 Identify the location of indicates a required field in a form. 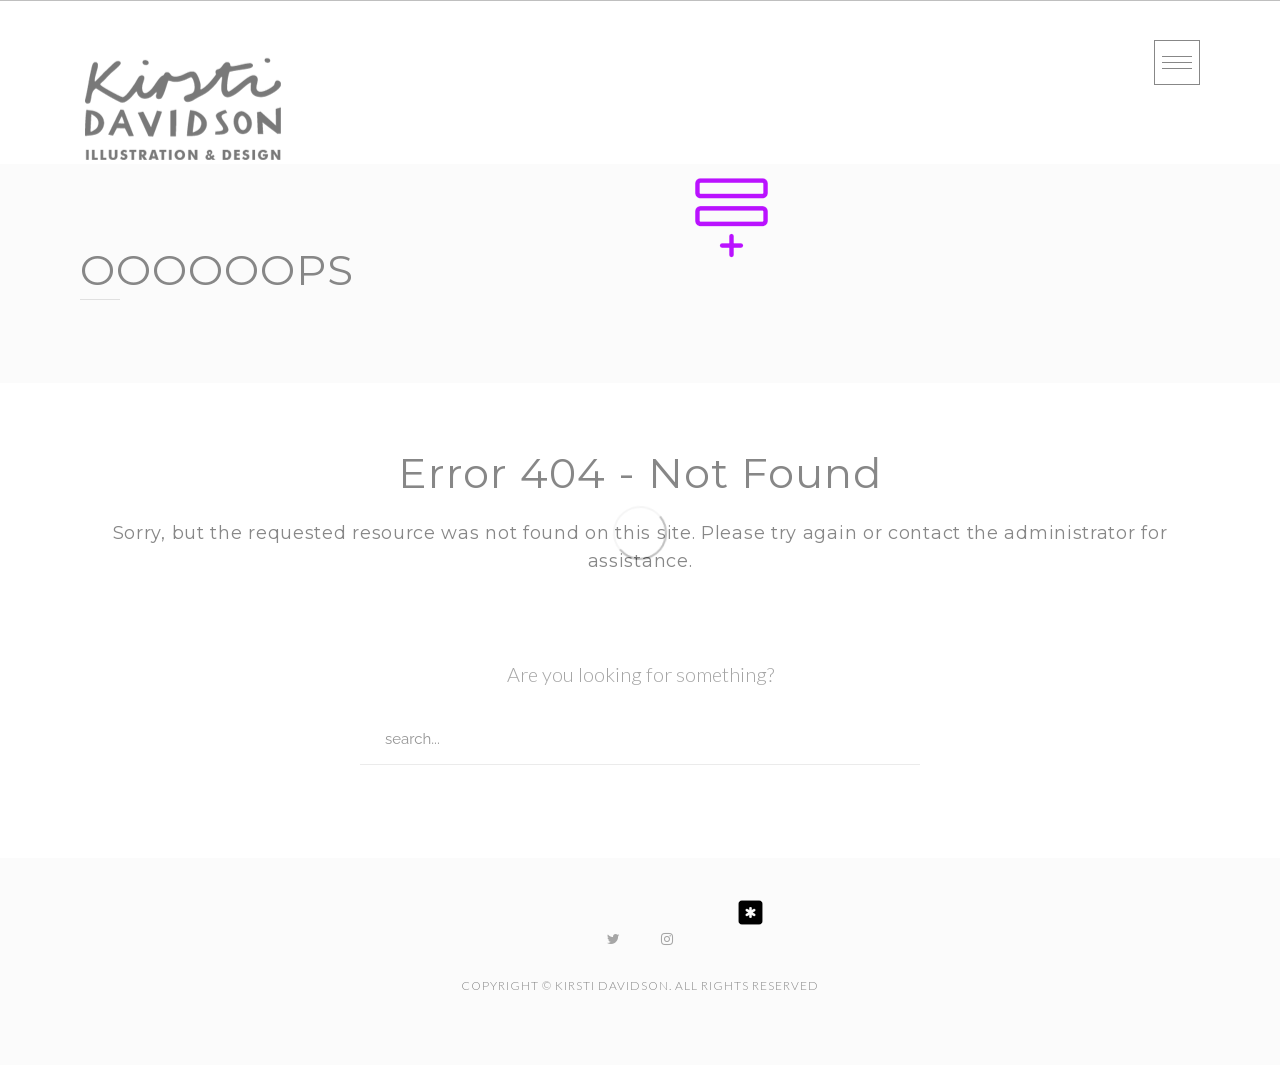
(750, 912).